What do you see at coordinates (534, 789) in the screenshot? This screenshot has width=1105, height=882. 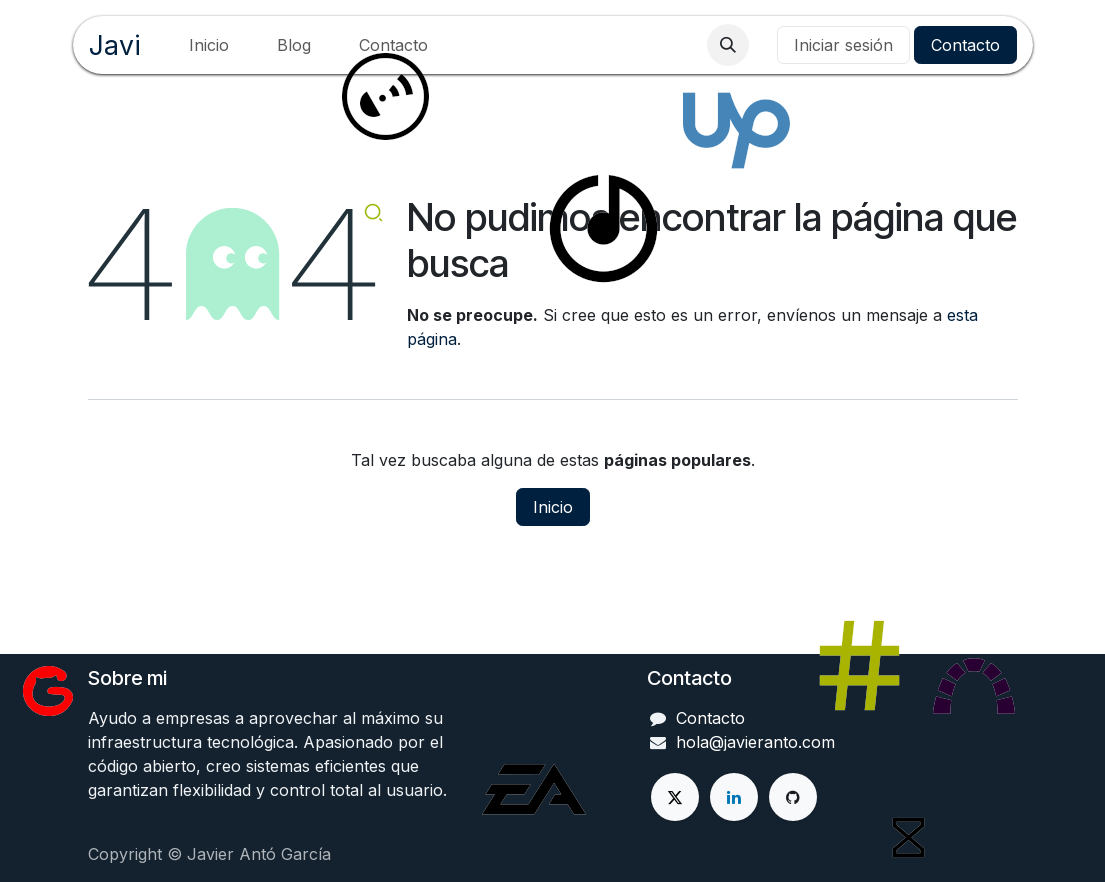 I see `electronic arts company logo` at bounding box center [534, 789].